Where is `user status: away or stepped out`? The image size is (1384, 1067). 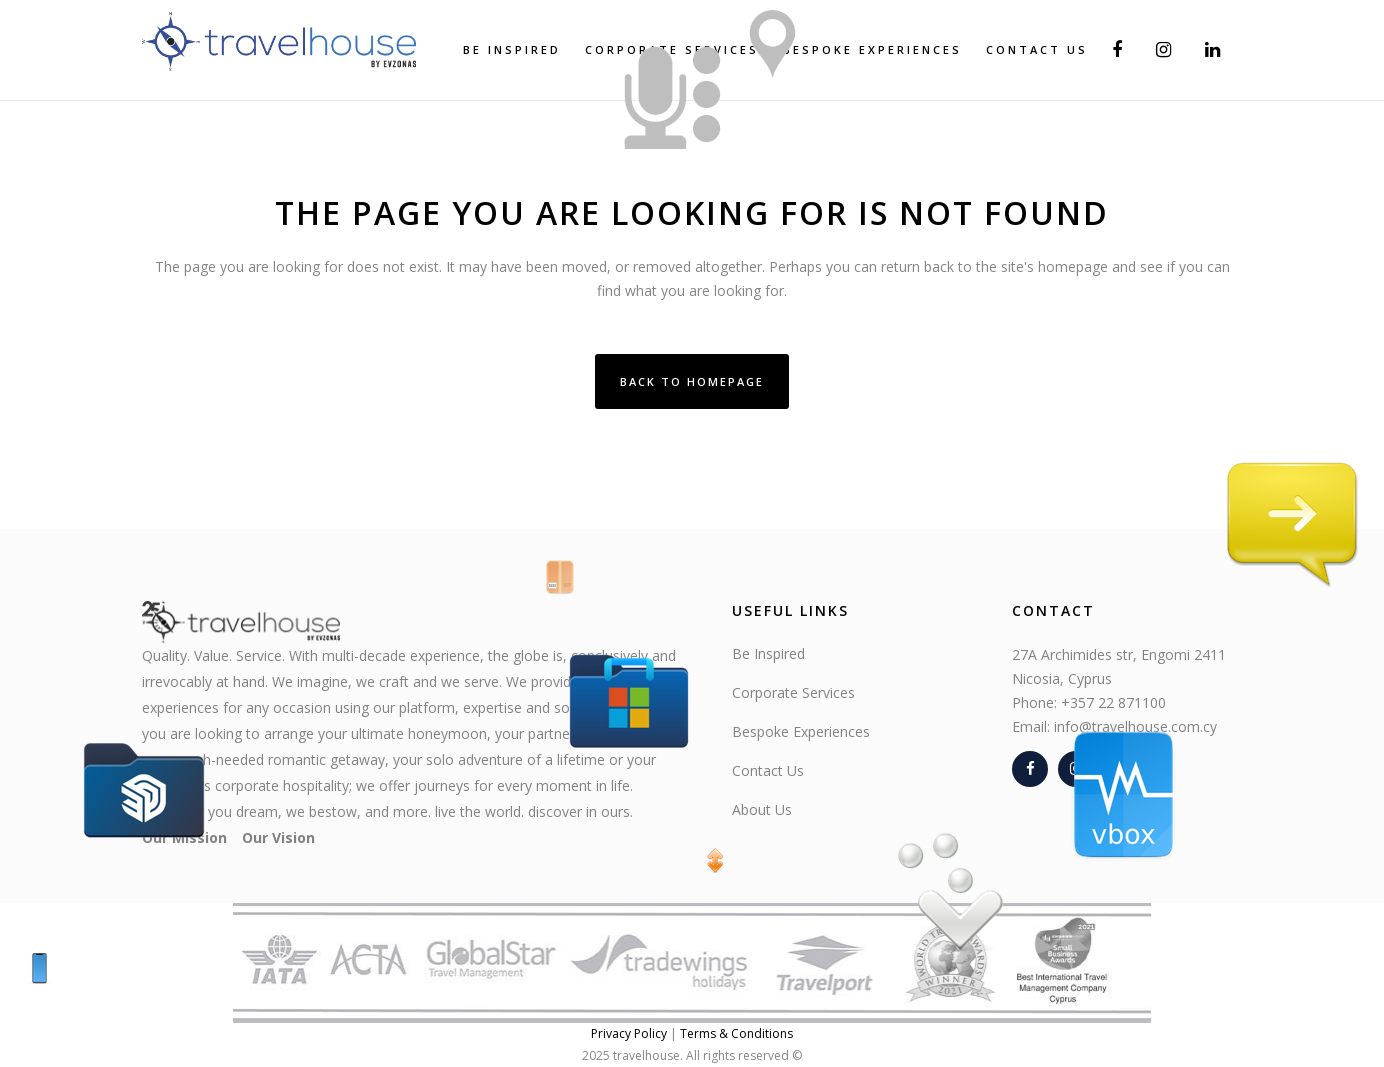 user status: away or stepped out is located at coordinates (1293, 523).